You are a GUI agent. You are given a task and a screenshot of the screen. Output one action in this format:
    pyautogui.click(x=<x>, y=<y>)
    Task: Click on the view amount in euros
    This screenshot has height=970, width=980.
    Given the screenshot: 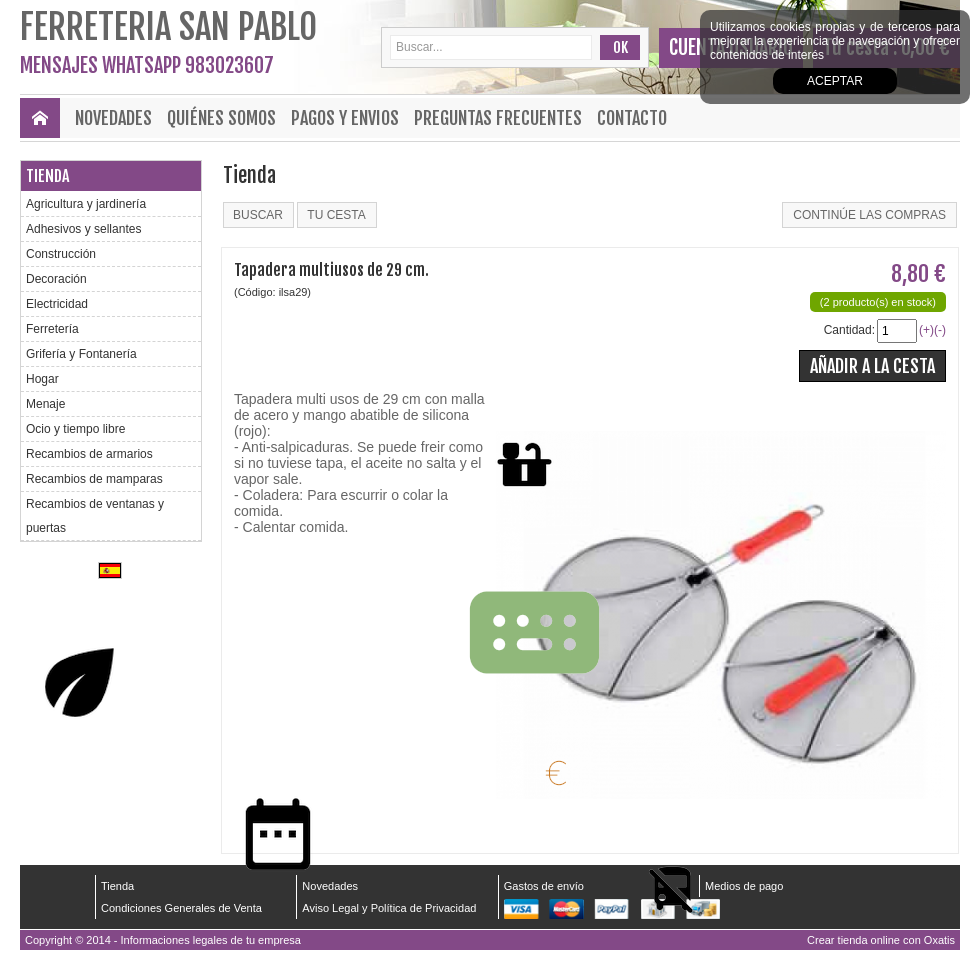 What is the action you would take?
    pyautogui.click(x=558, y=773)
    